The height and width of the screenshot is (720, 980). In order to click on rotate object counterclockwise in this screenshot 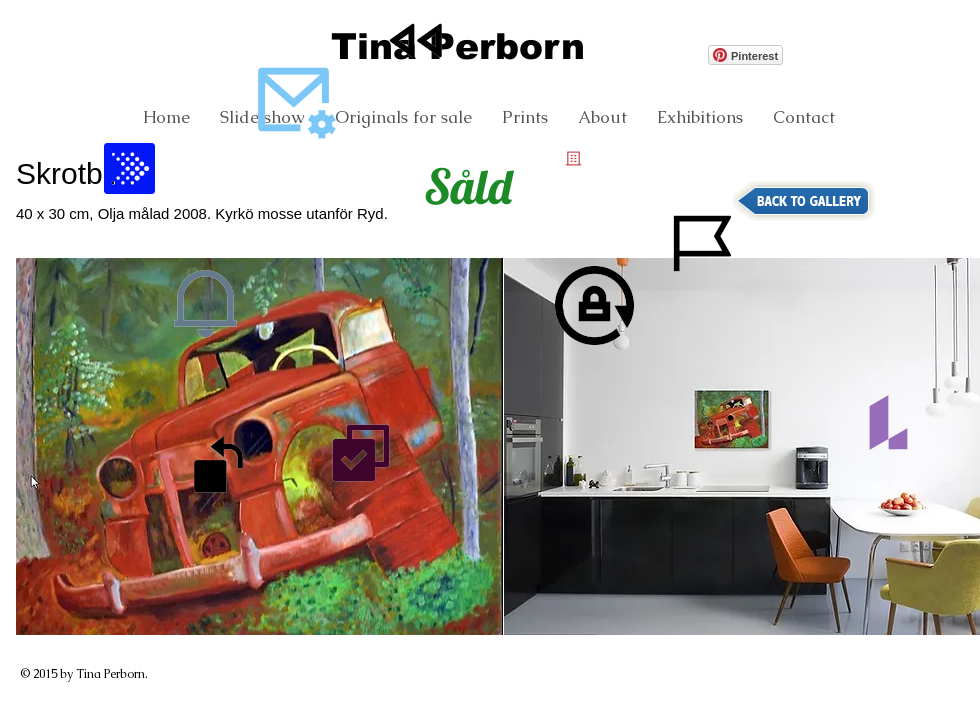, I will do `click(218, 465)`.